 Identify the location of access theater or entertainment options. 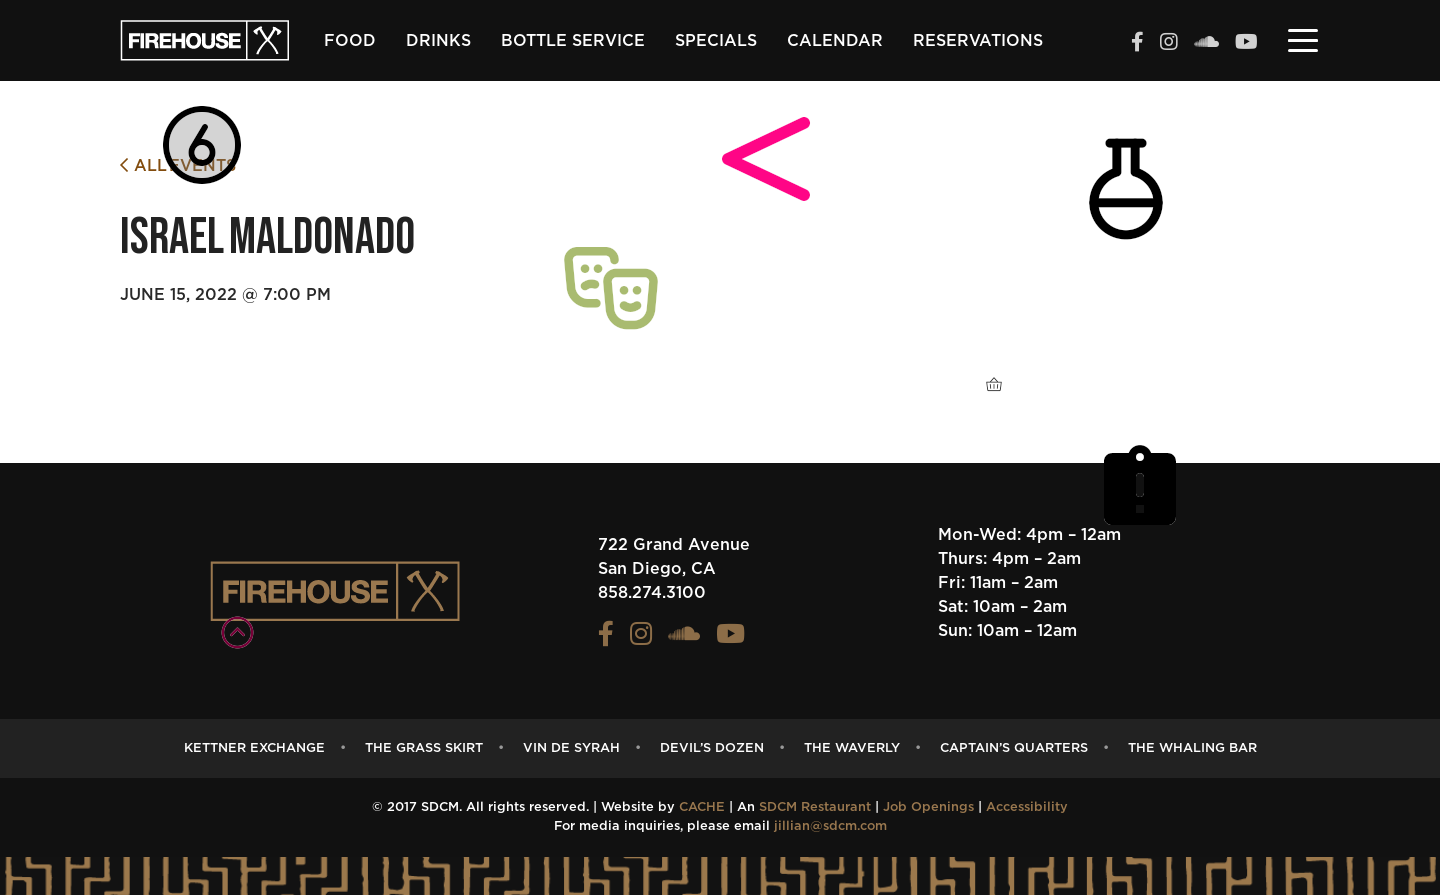
(611, 286).